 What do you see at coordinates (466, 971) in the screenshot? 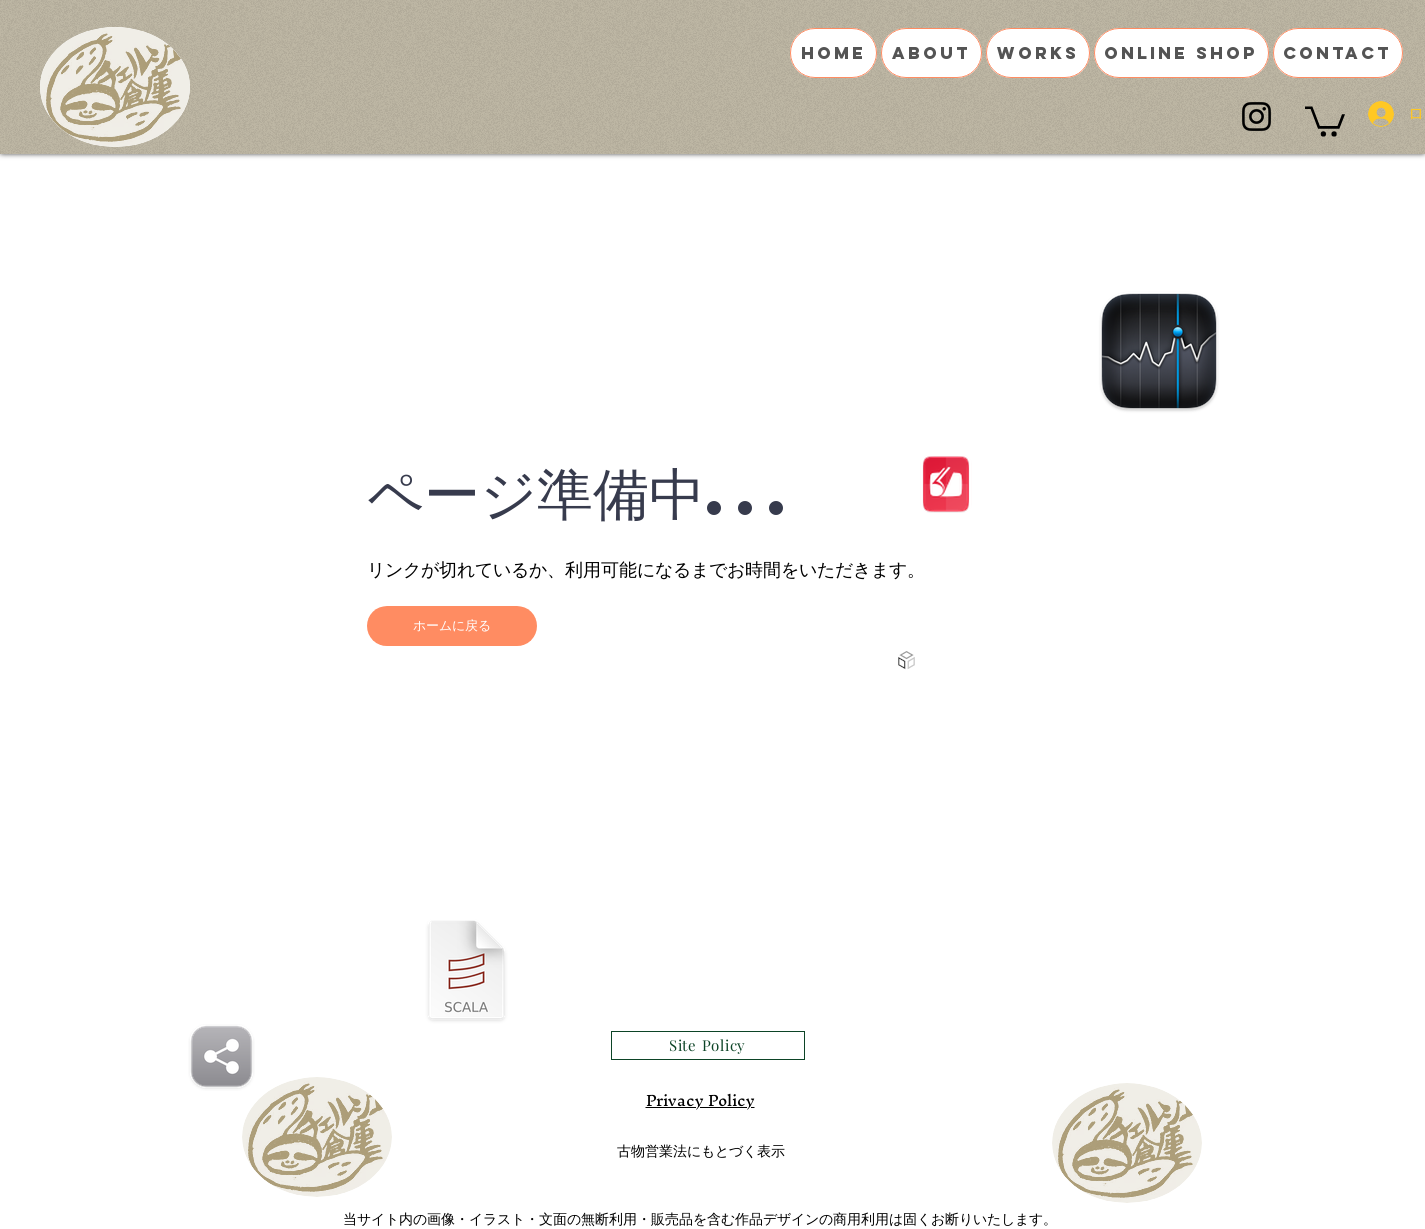
I see `a scala source code file` at bounding box center [466, 971].